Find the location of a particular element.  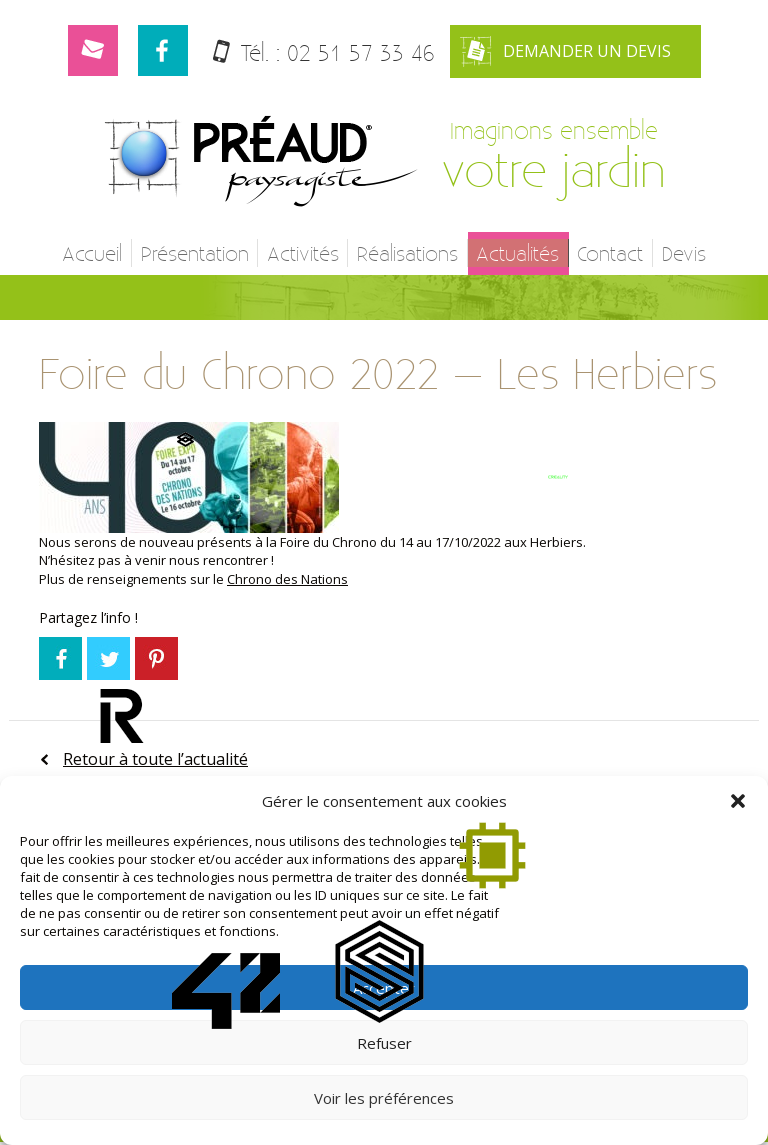

open the Revolut banking app is located at coordinates (122, 716).